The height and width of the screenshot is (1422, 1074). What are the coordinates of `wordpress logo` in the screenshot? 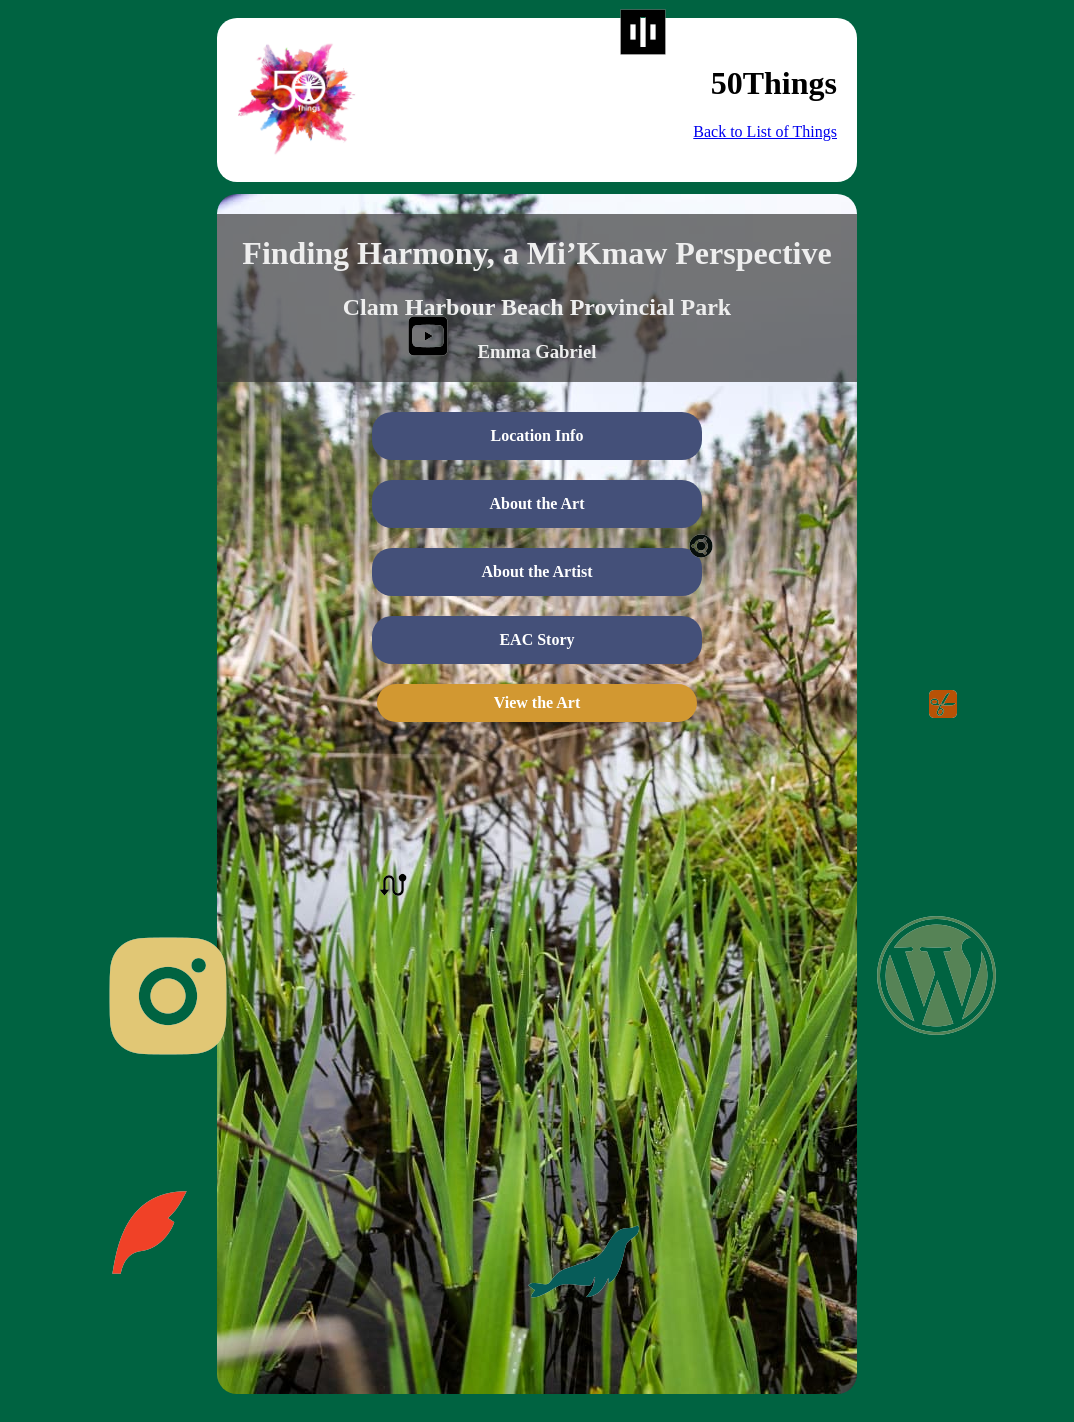 It's located at (936, 975).